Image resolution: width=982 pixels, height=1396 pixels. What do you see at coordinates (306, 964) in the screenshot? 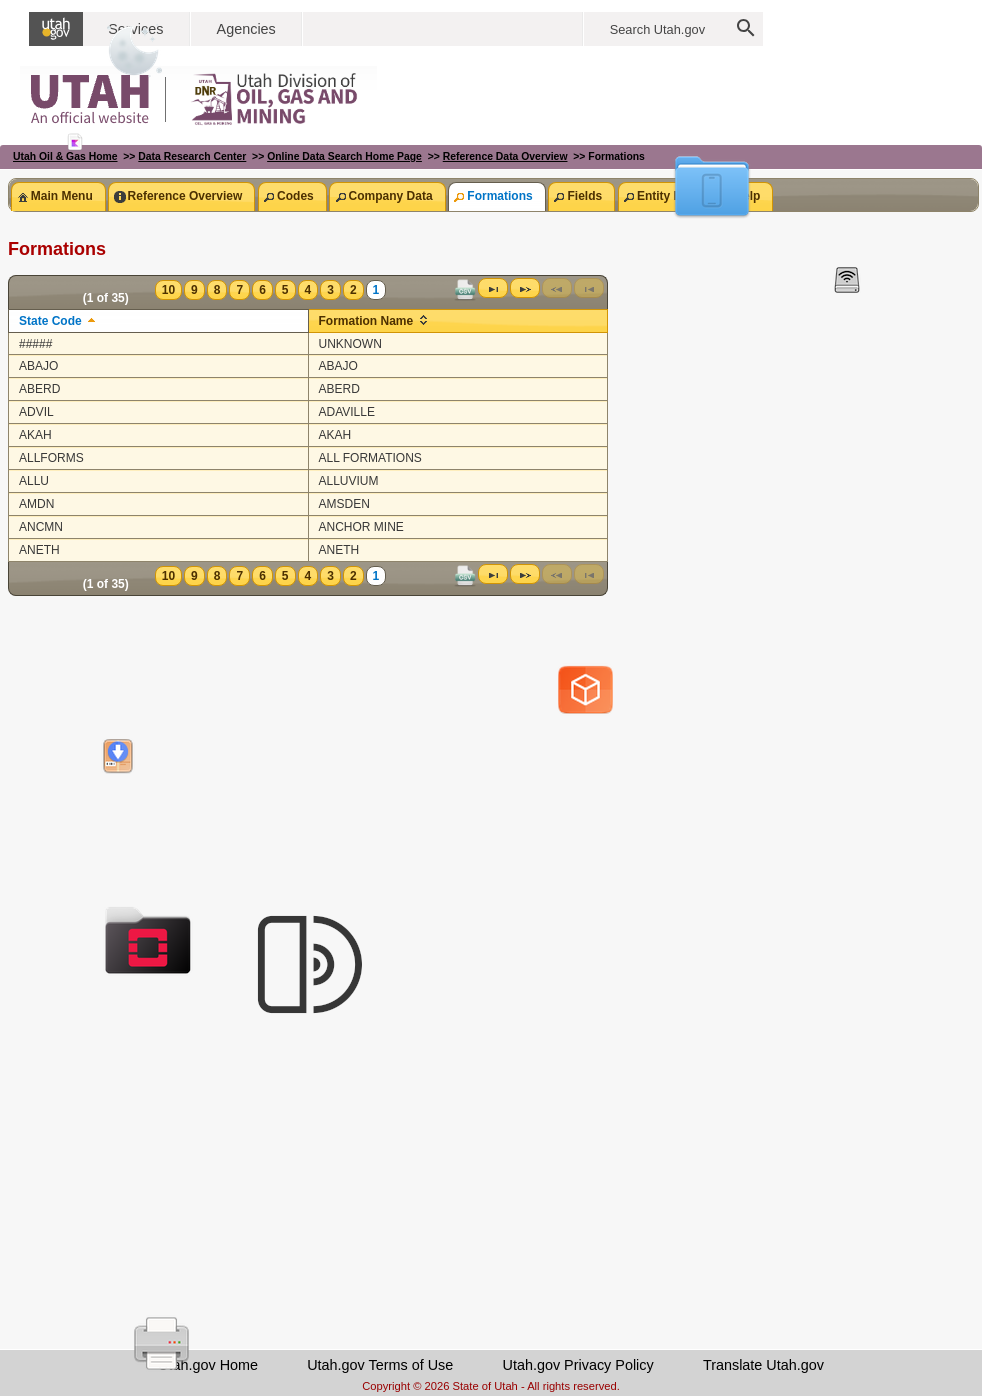
I see `view unplayed albums in your music library` at bounding box center [306, 964].